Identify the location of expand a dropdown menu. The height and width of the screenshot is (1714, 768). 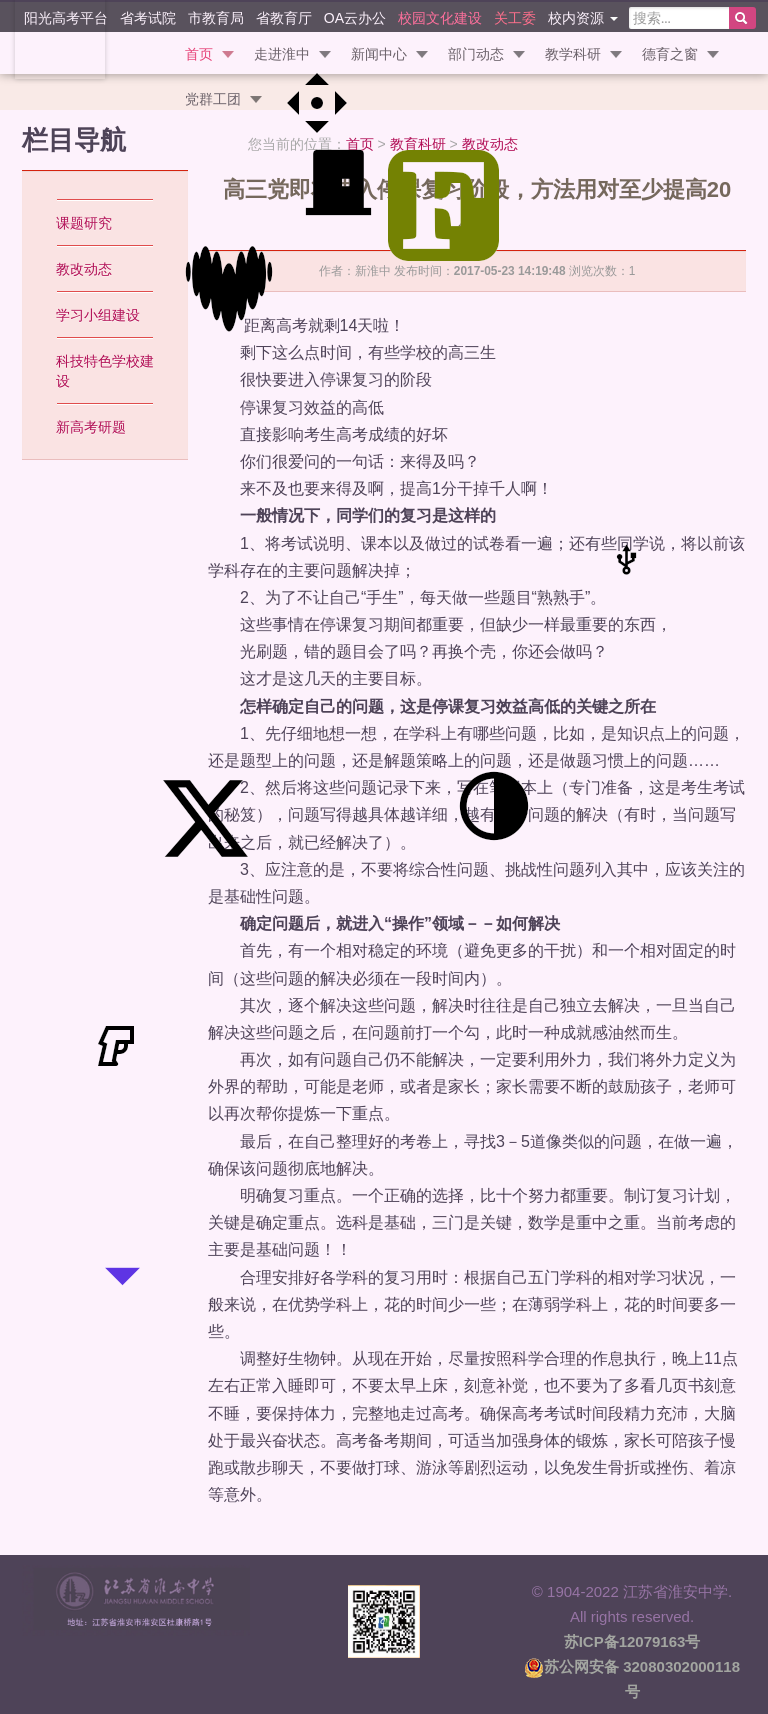
(122, 1276).